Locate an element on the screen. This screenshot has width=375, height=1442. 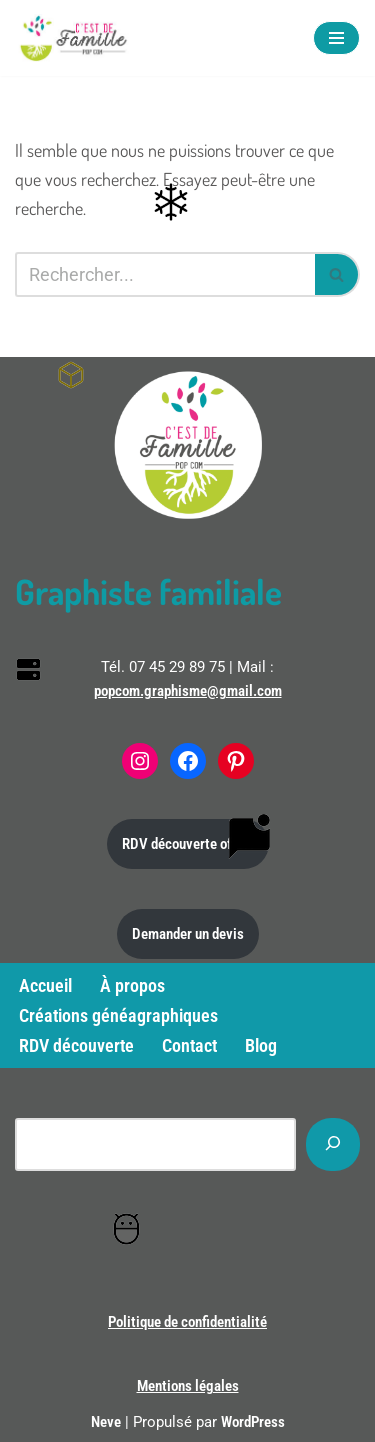
indicates unread messages in chat is located at coordinates (249, 838).